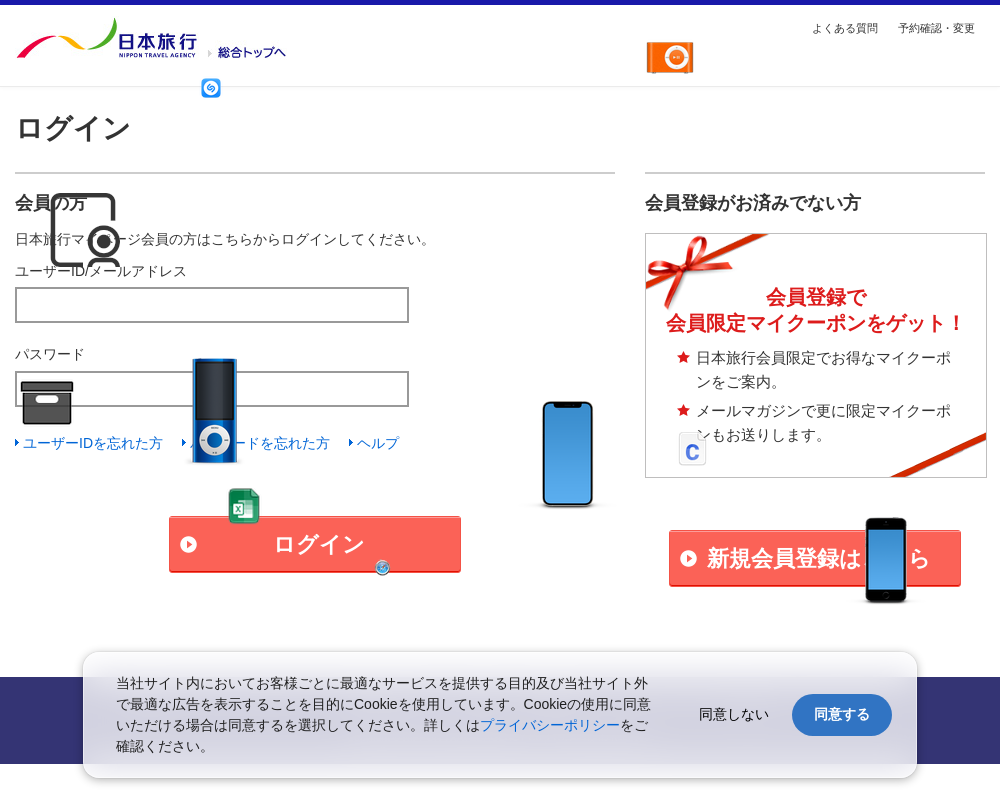 Image resolution: width=1000 pixels, height=808 pixels. Describe the element at coordinates (244, 506) in the screenshot. I see `open a microsoft excel spreadsheet file` at that location.